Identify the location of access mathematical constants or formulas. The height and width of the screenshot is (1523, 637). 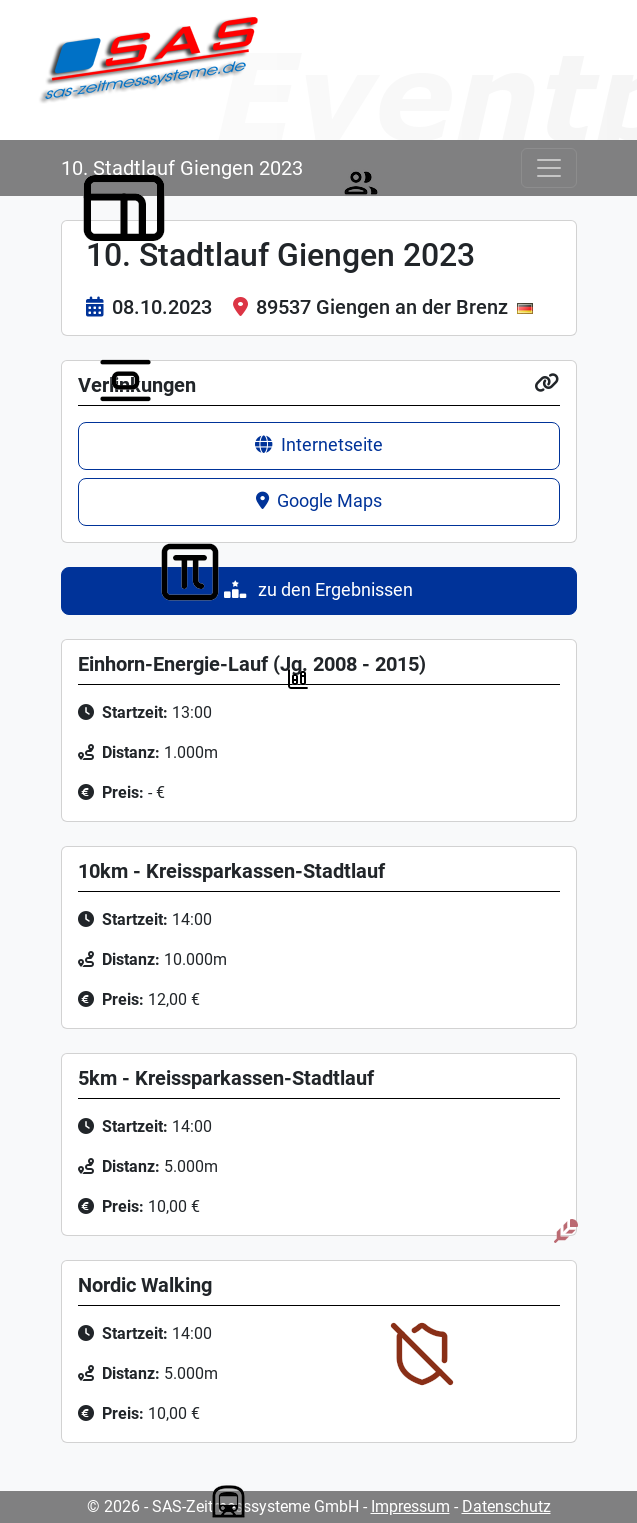
(190, 572).